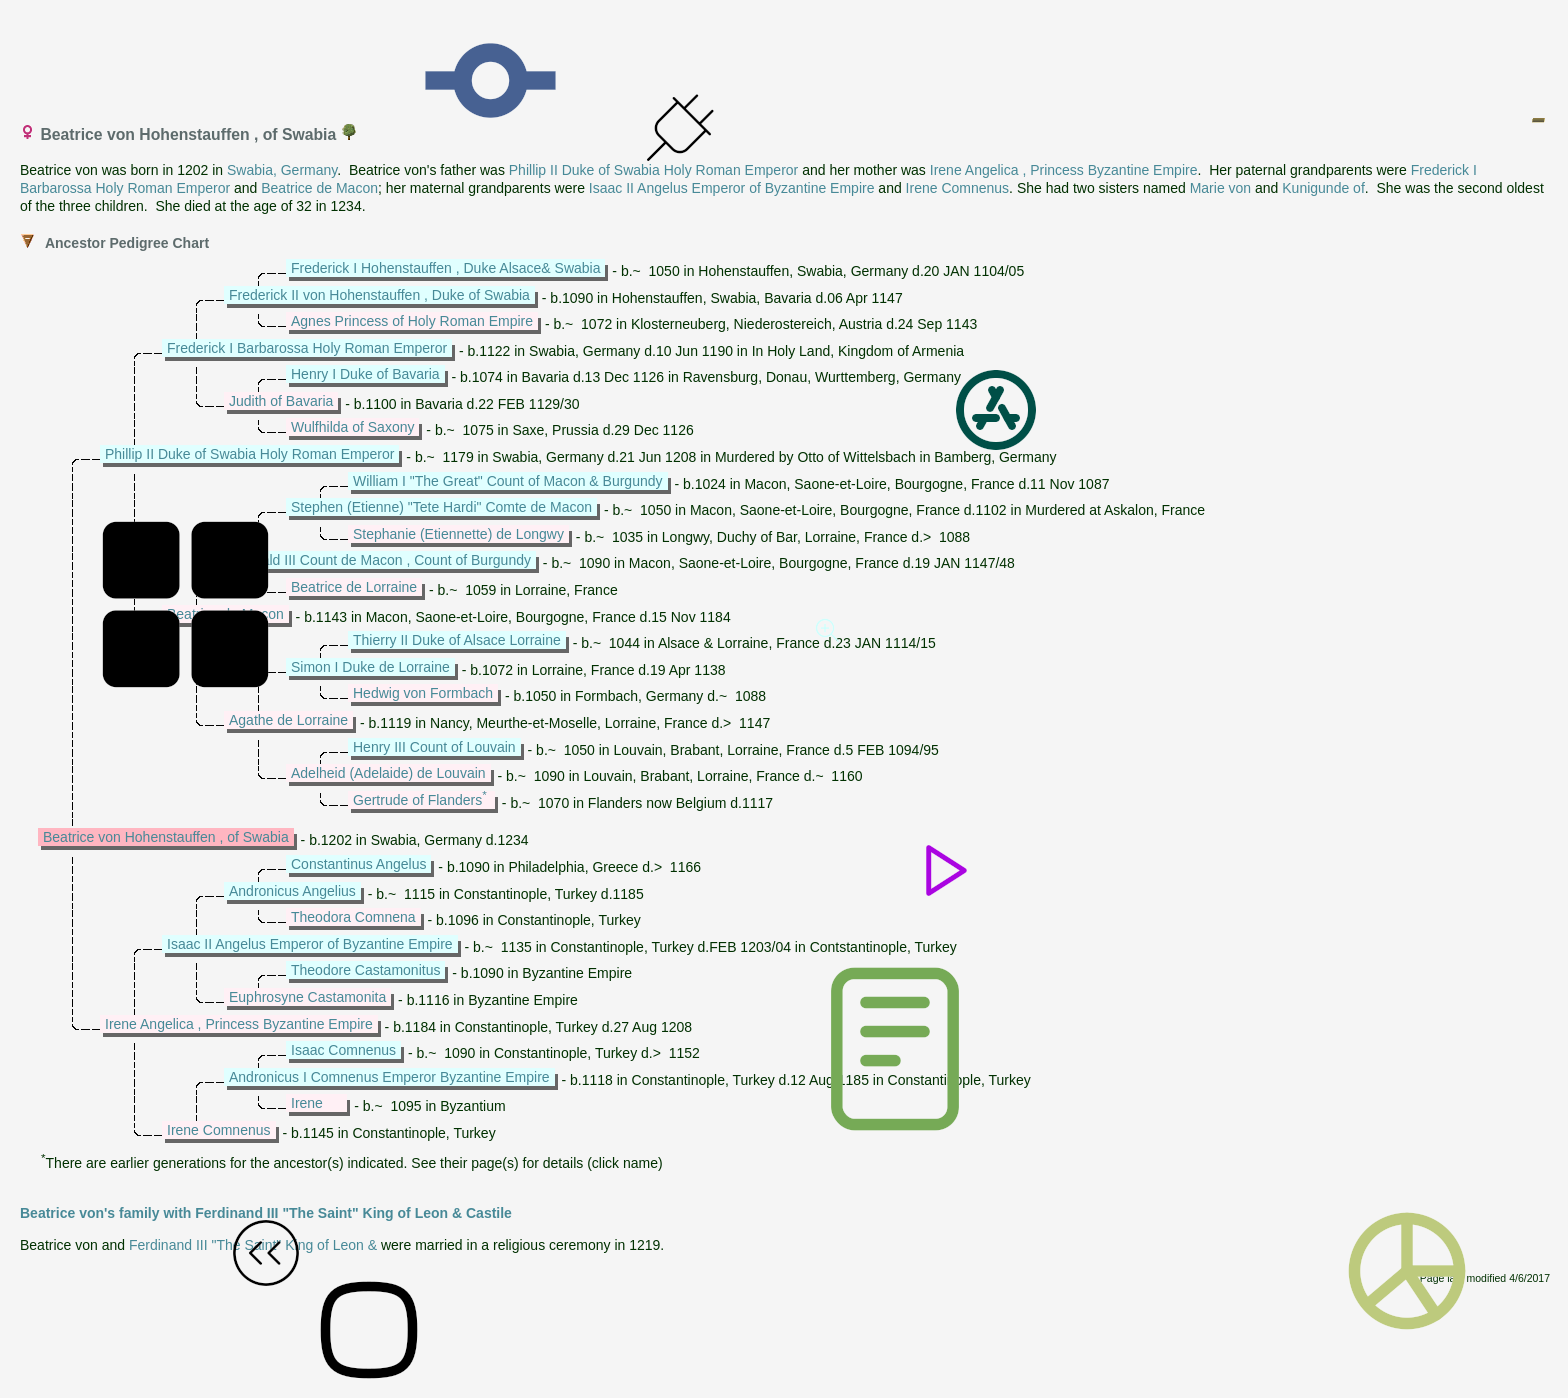 The width and height of the screenshot is (1568, 1398). Describe the element at coordinates (946, 870) in the screenshot. I see `play media or video content` at that location.